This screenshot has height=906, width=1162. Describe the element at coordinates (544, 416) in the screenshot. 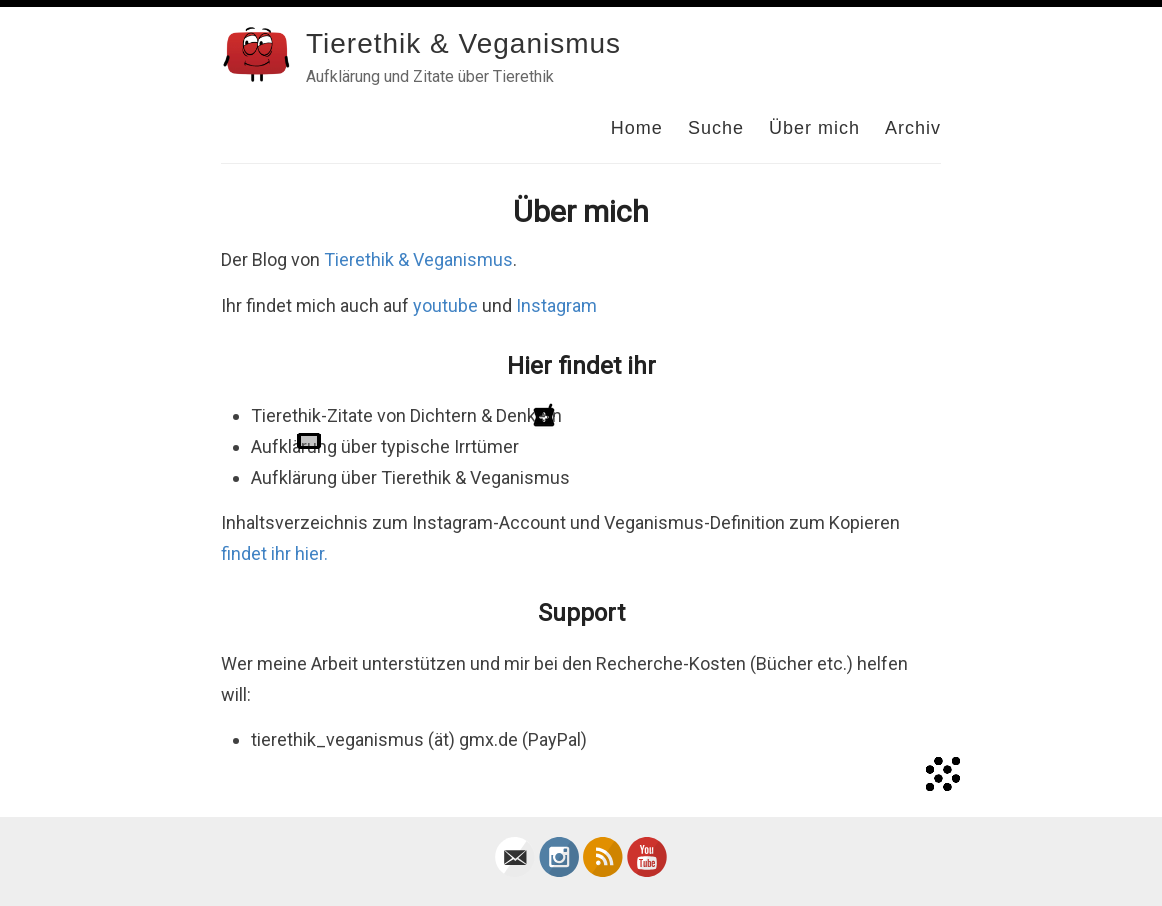

I see `find nearby pharmacies` at that location.